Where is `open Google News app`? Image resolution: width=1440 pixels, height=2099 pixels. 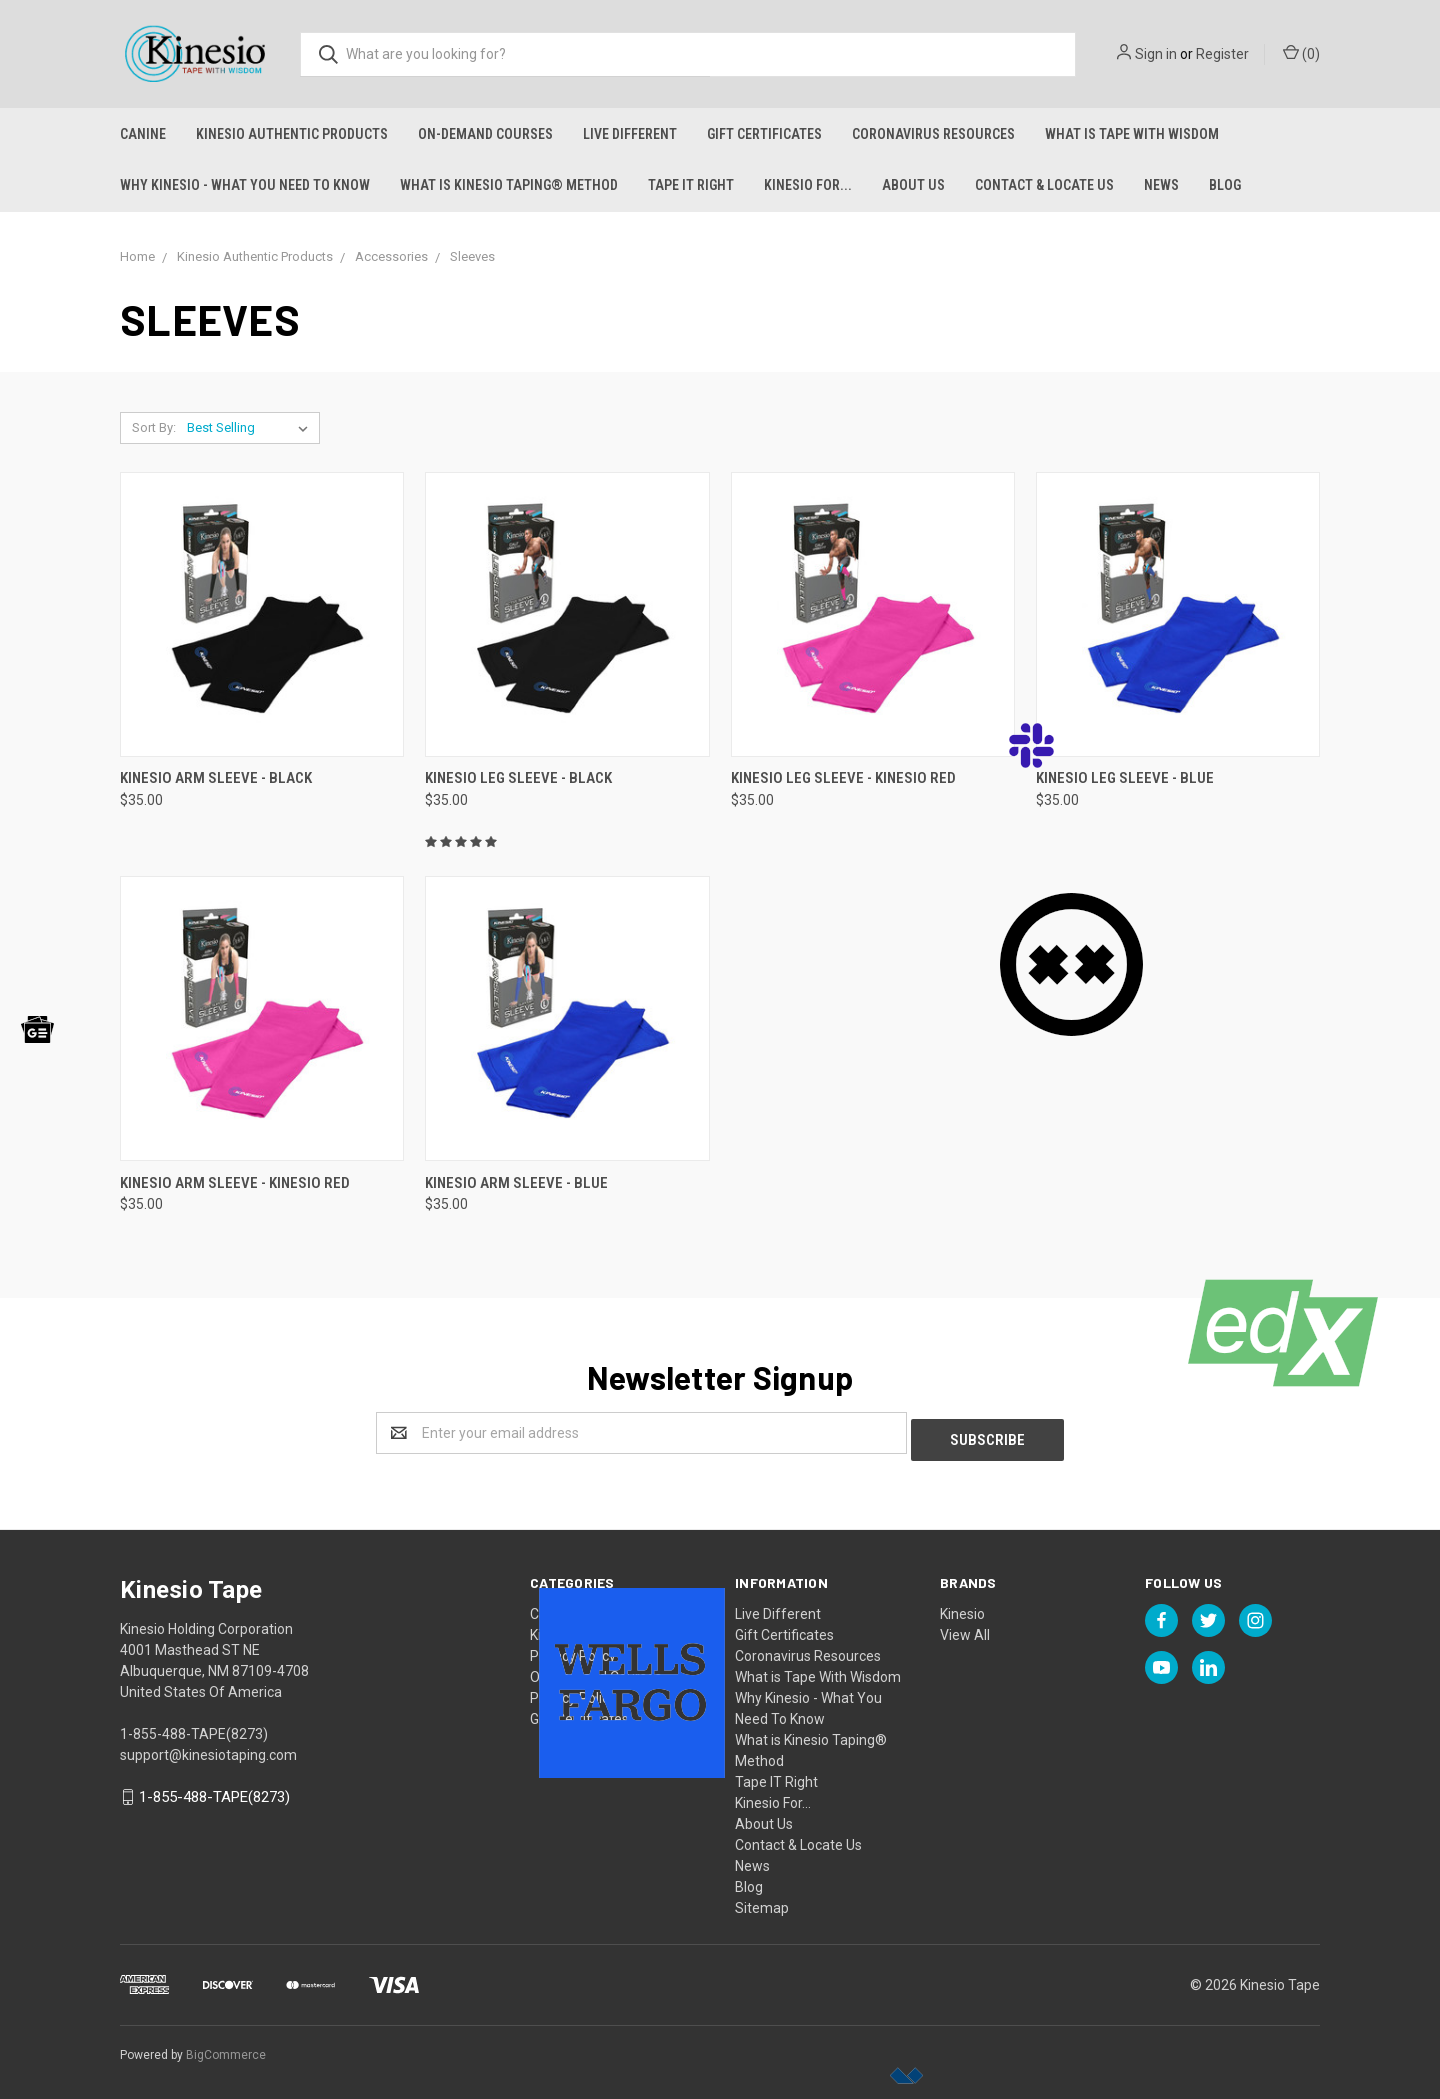 open Google News app is located at coordinates (37, 1029).